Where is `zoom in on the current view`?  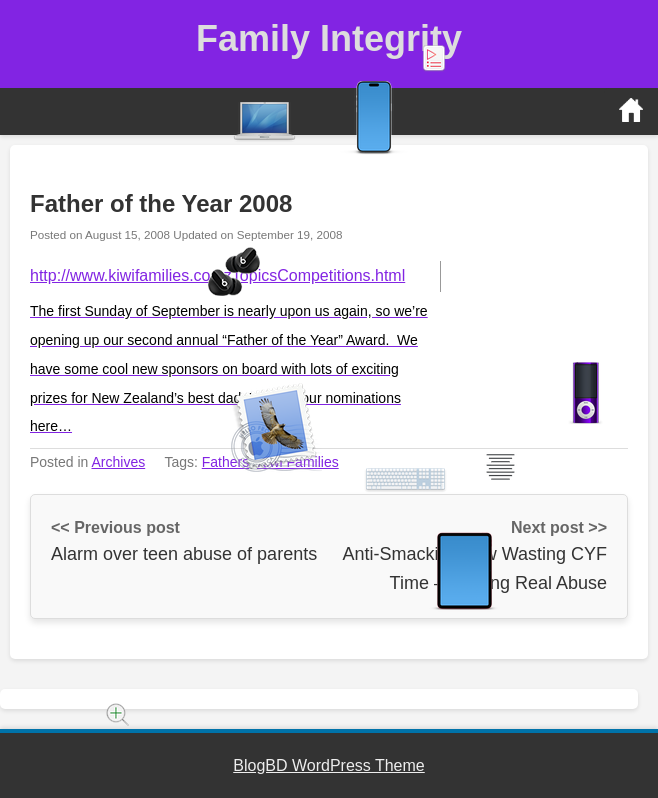
zoom in on the current view is located at coordinates (117, 714).